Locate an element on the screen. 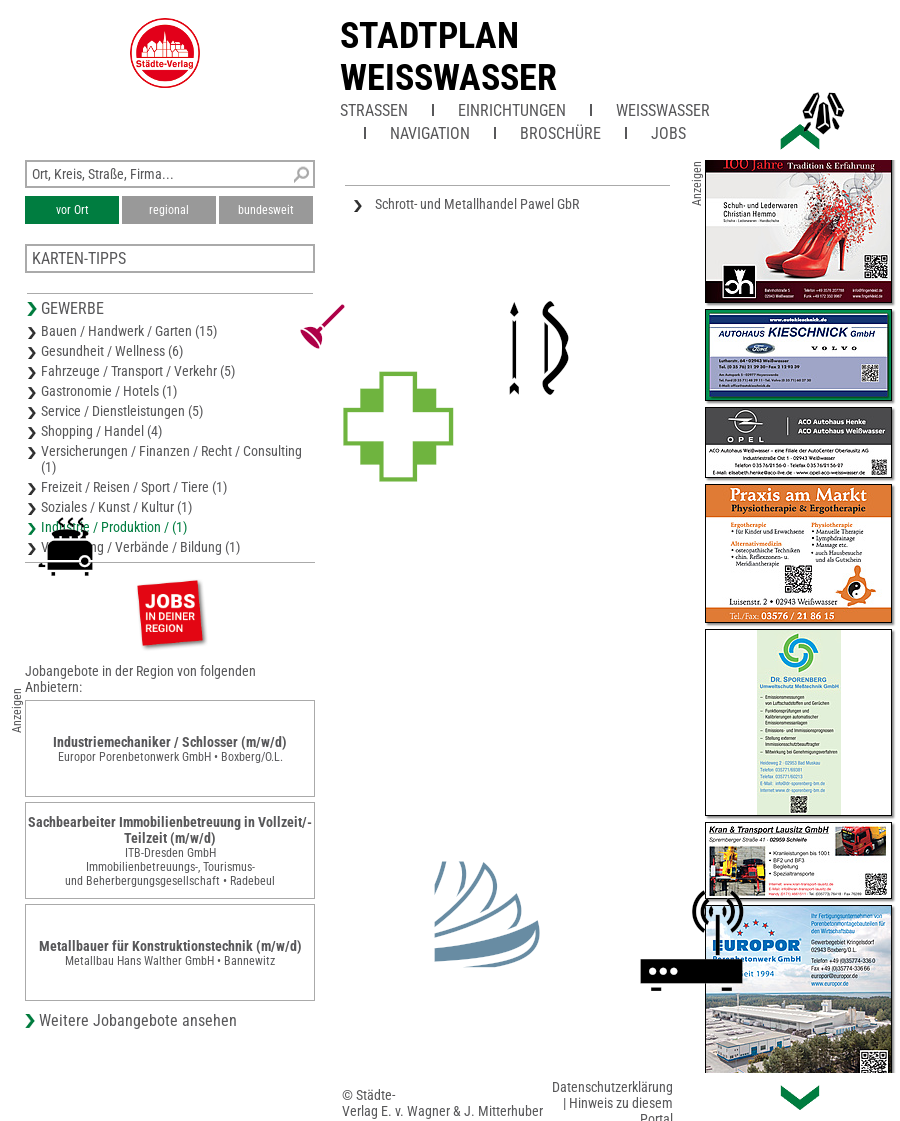  access wifi router settings is located at coordinates (691, 939).